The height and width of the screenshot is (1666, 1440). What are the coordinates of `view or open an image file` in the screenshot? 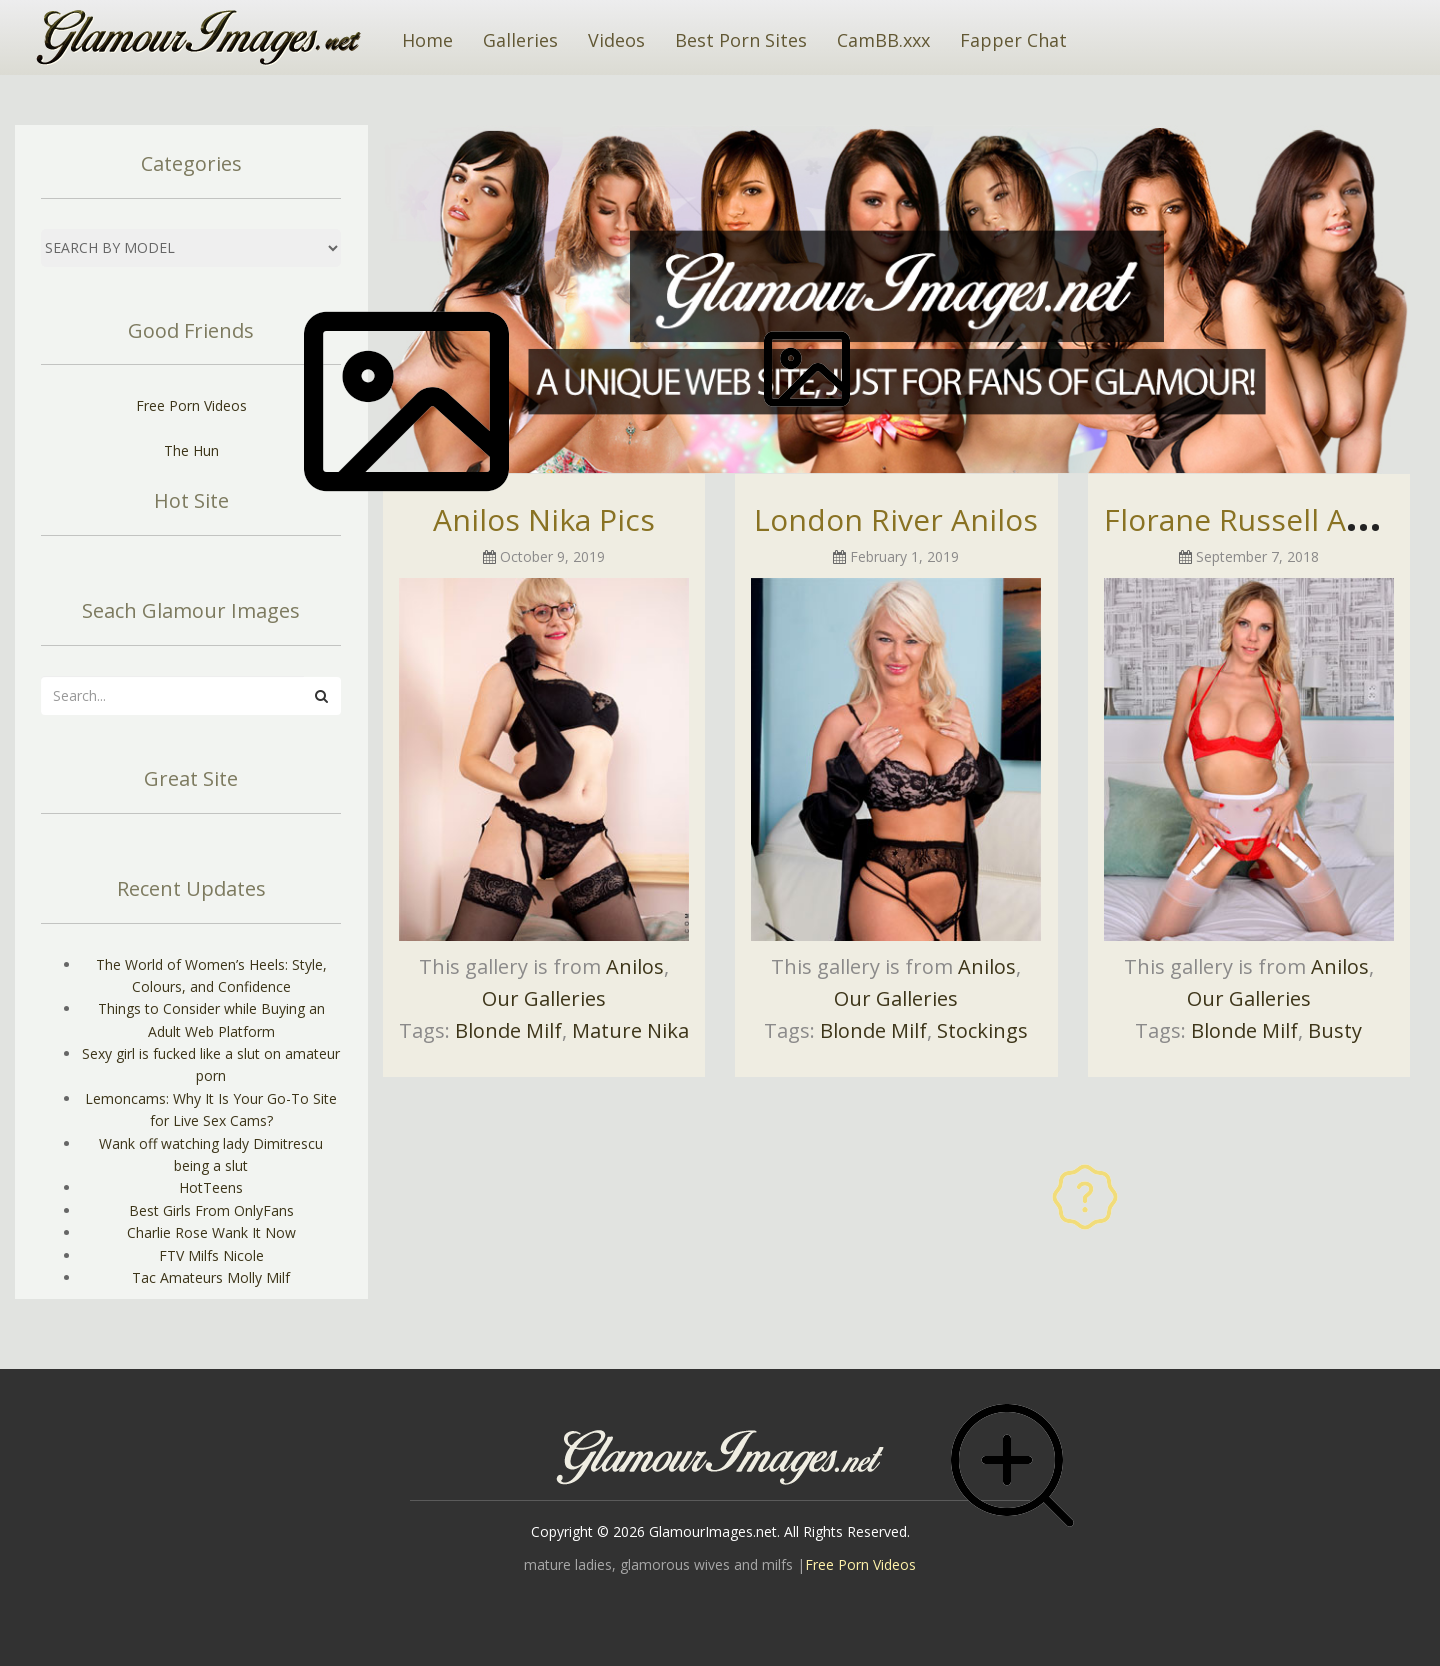 It's located at (807, 369).